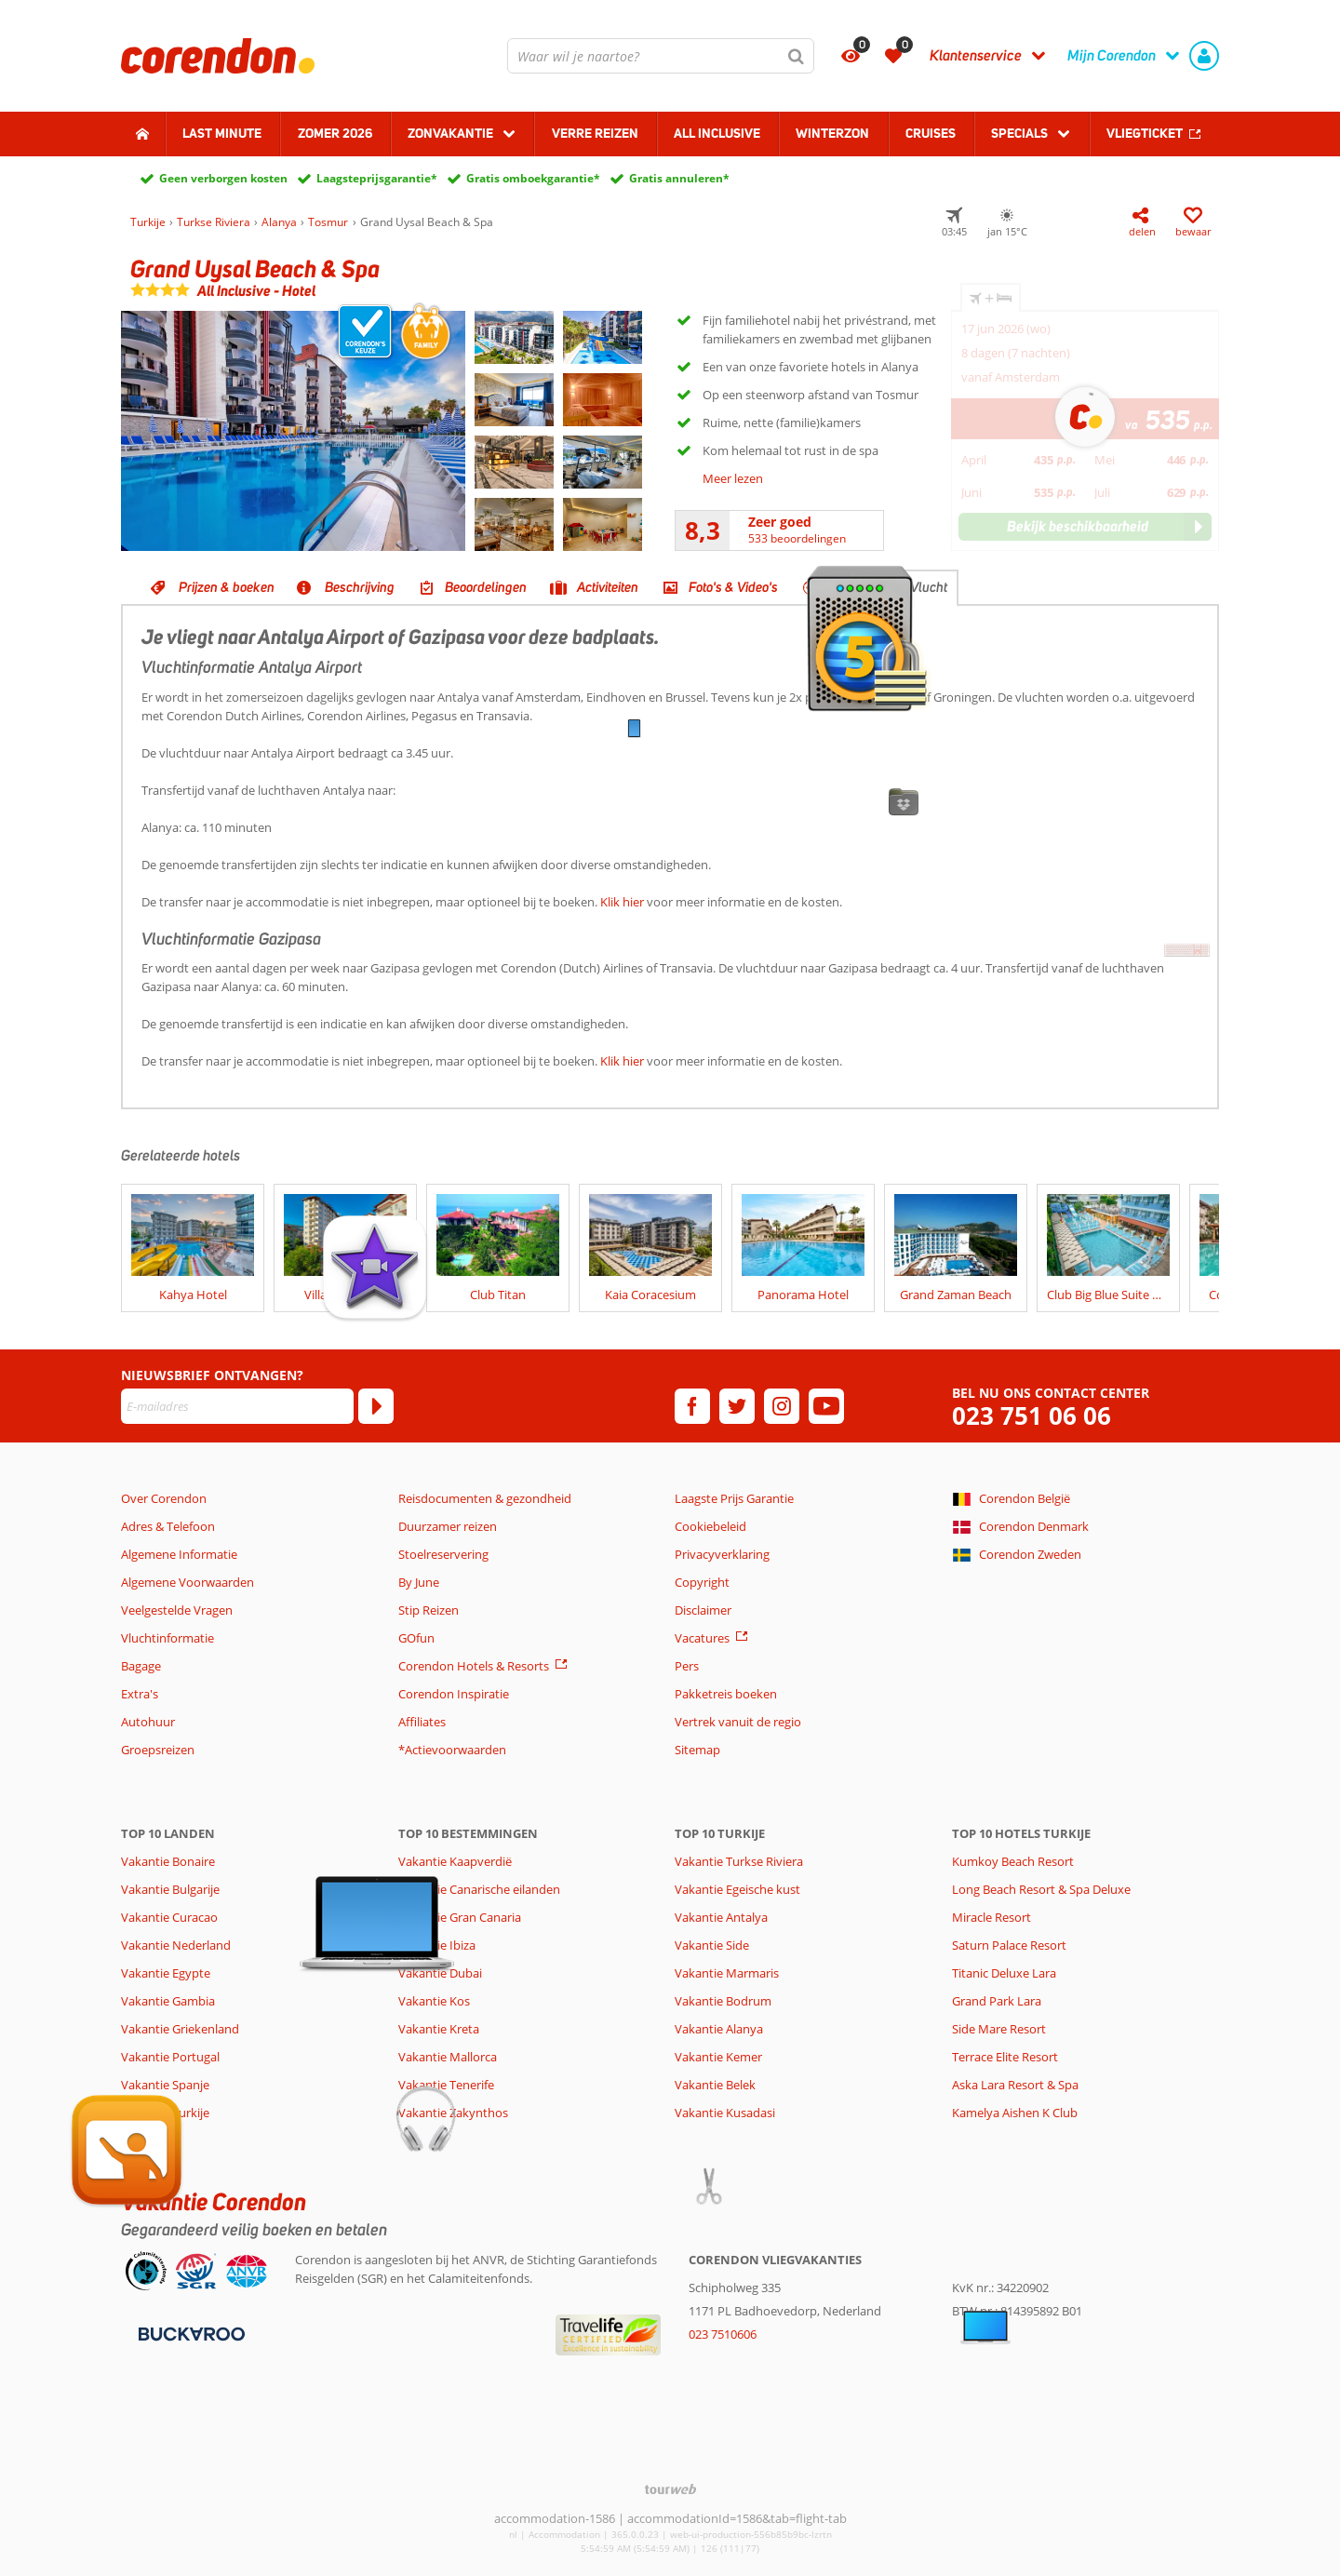 This screenshot has height=2576, width=1340. What do you see at coordinates (1186, 949) in the screenshot?
I see `connect a pink bluetooth keyboard` at bounding box center [1186, 949].